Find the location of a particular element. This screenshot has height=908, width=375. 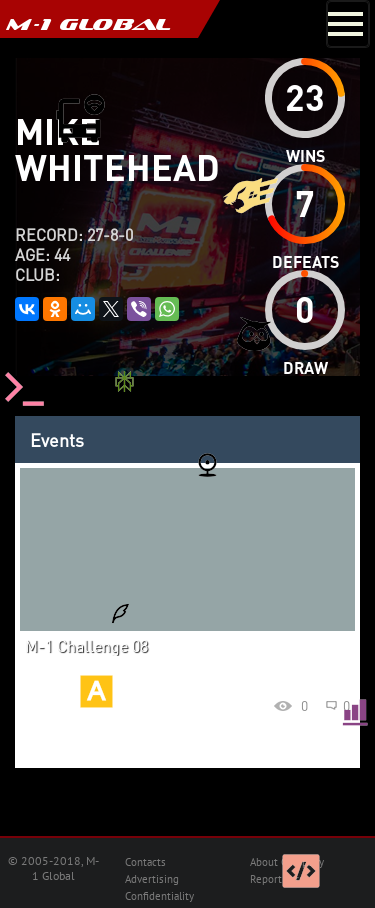

open command line interface is located at coordinates (25, 387).